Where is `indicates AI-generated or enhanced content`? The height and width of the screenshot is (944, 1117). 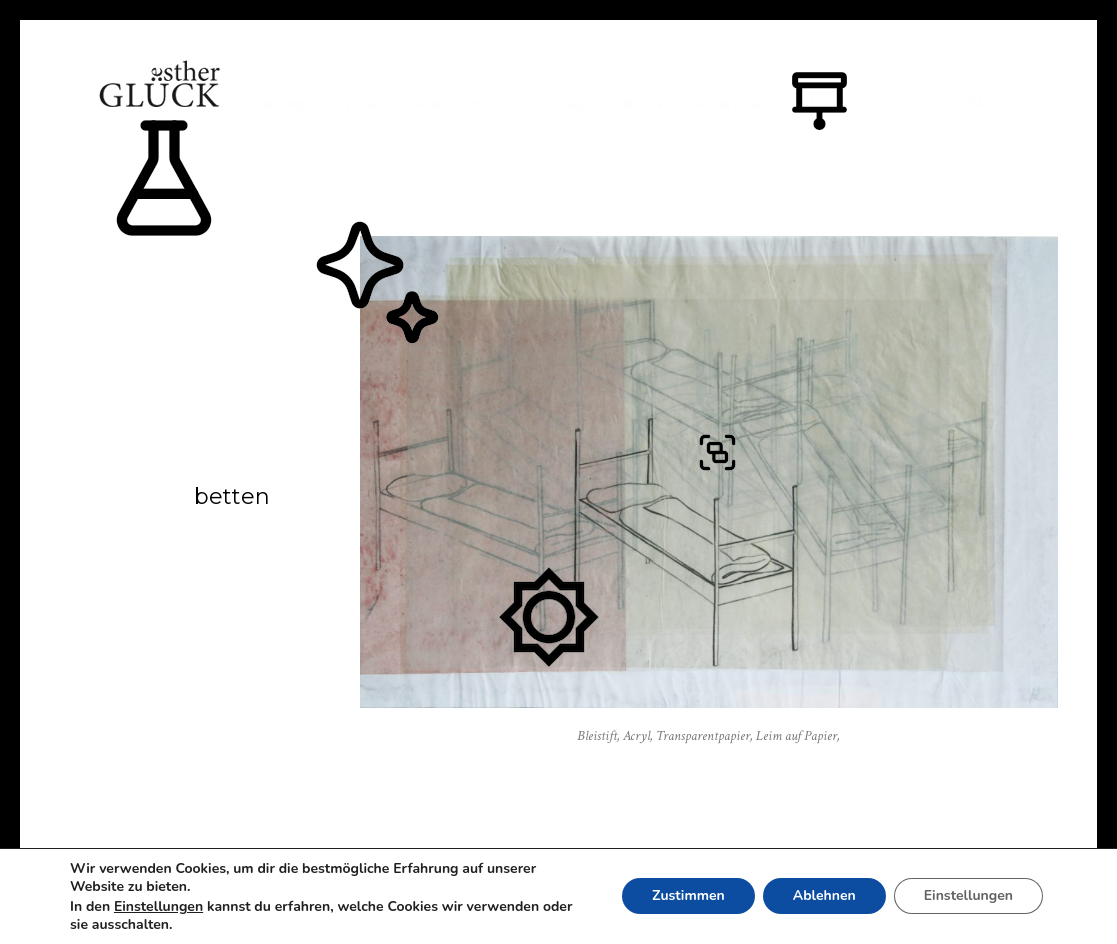 indicates AI-generated or enhanced content is located at coordinates (377, 282).